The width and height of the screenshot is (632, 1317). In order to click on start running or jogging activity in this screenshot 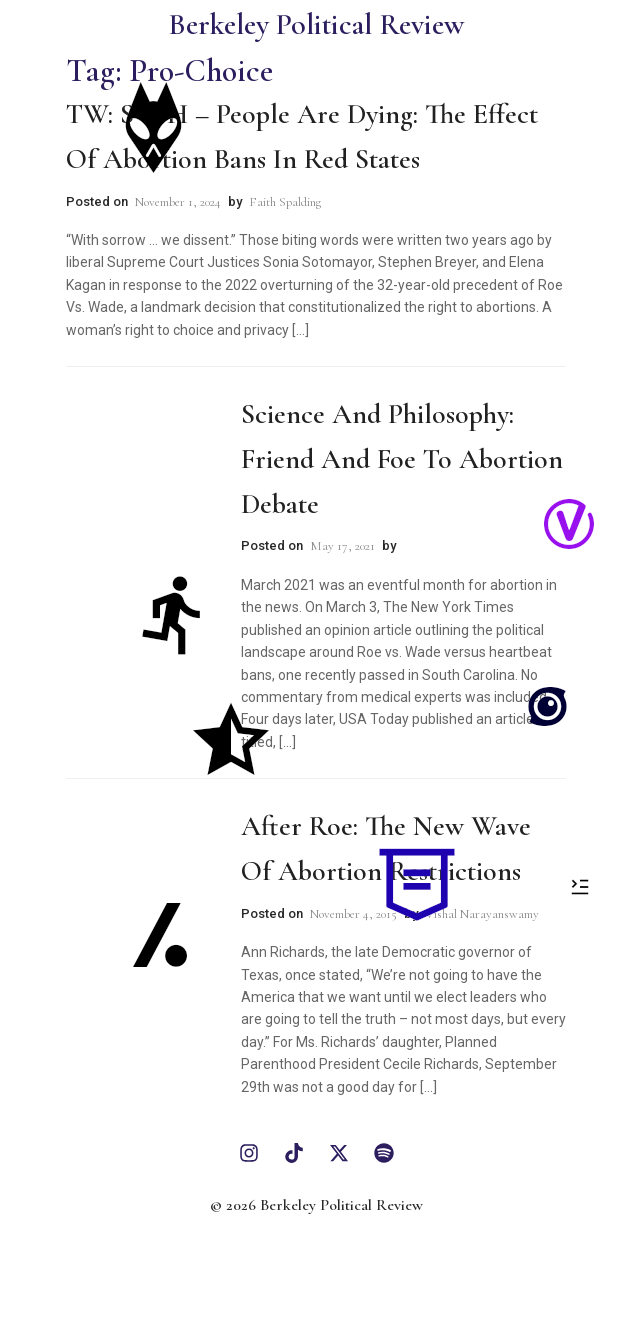, I will do `click(174, 614)`.